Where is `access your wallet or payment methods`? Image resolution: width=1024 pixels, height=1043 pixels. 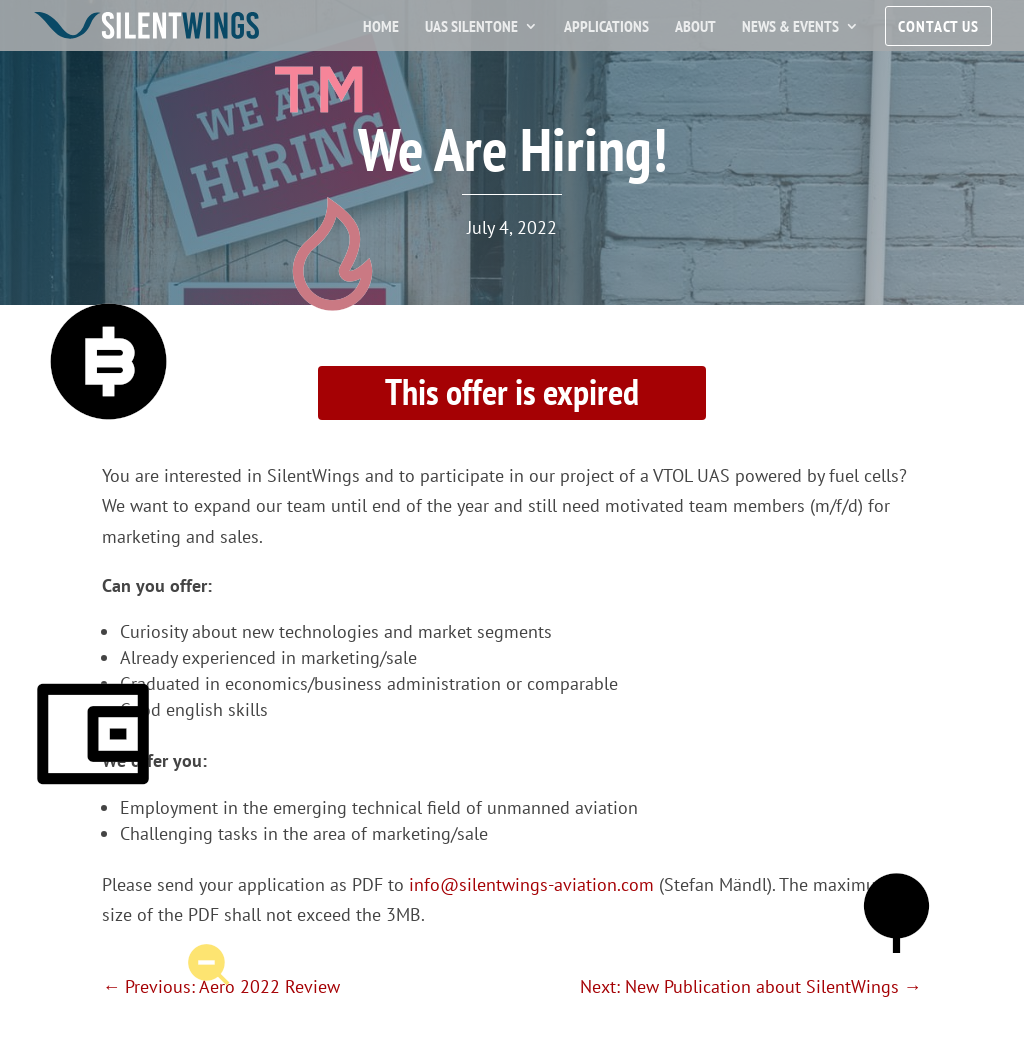
access your wallet or payment methods is located at coordinates (93, 734).